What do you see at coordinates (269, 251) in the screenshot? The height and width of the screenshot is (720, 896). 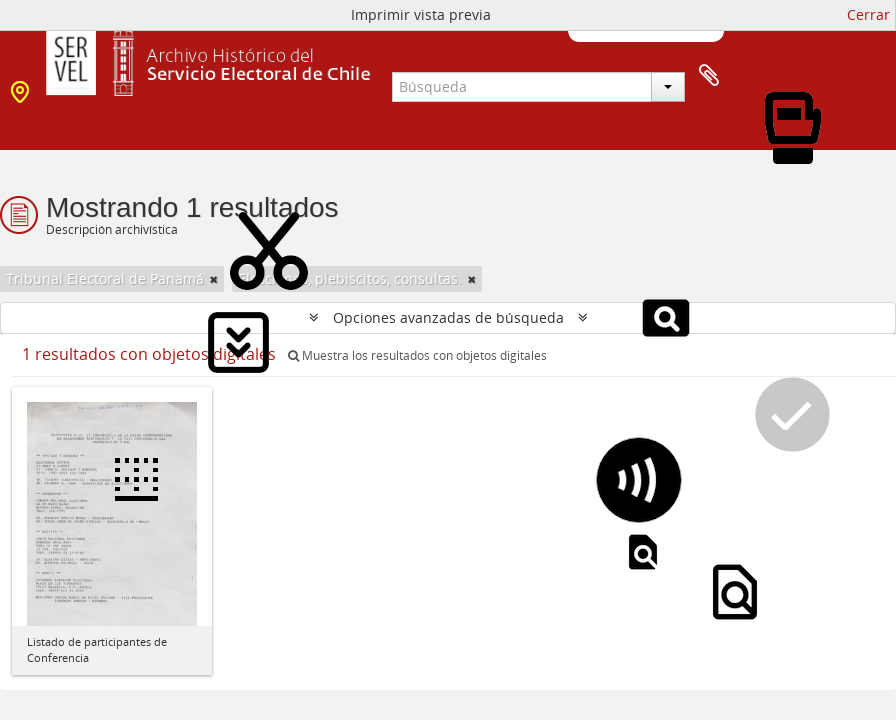 I see `cut selected text or content` at bounding box center [269, 251].